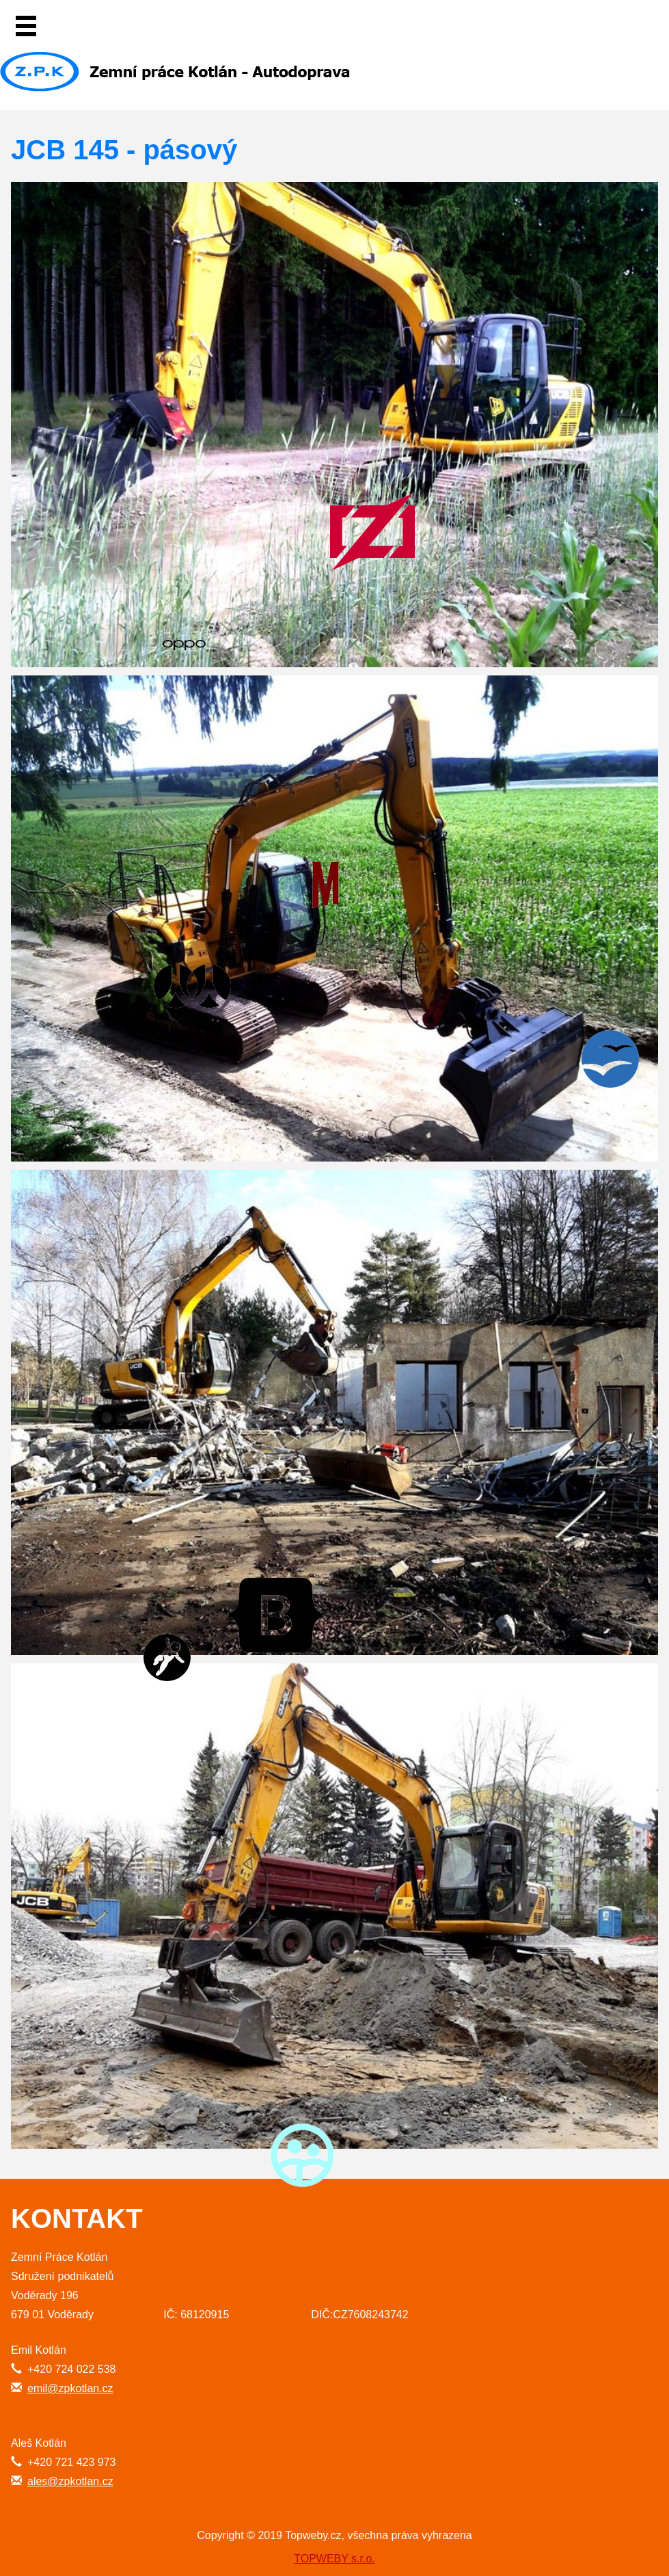 The width and height of the screenshot is (669, 2576). What do you see at coordinates (372, 532) in the screenshot?
I see `zig programming language logo` at bounding box center [372, 532].